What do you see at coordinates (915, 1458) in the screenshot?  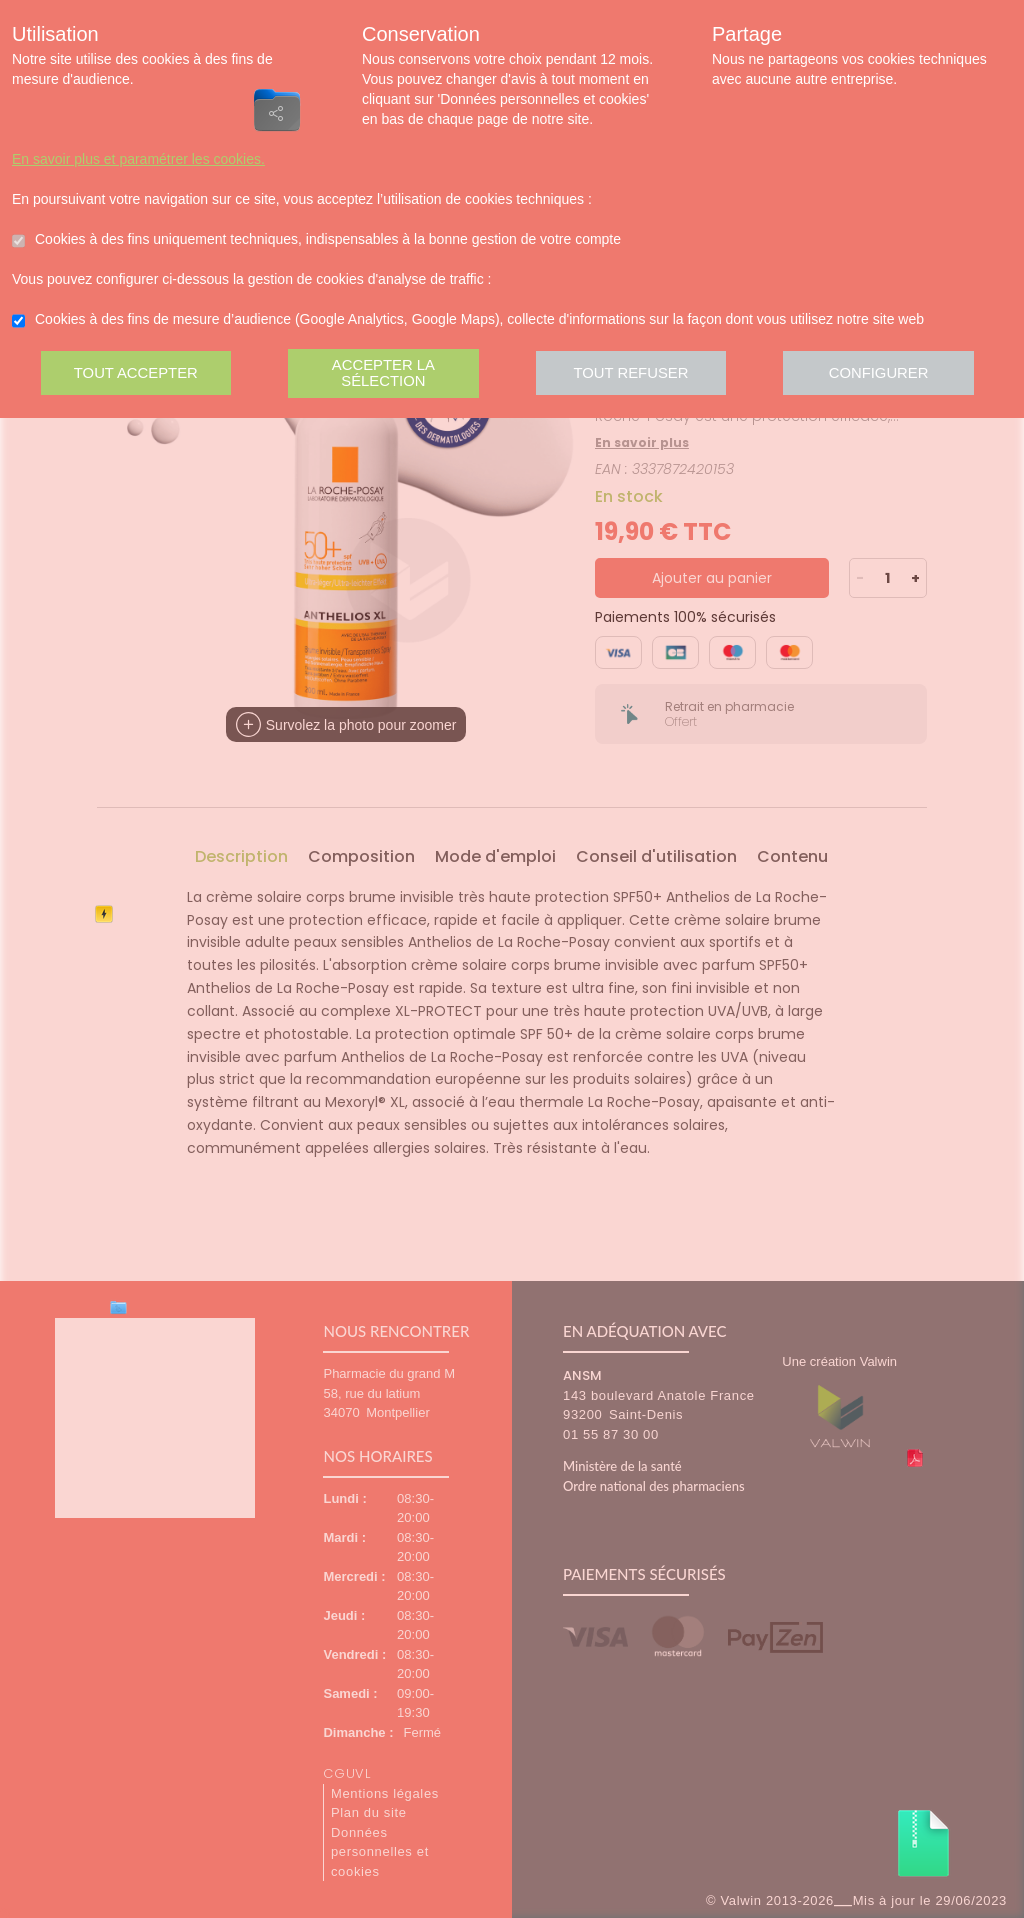 I see `a PDF document file` at bounding box center [915, 1458].